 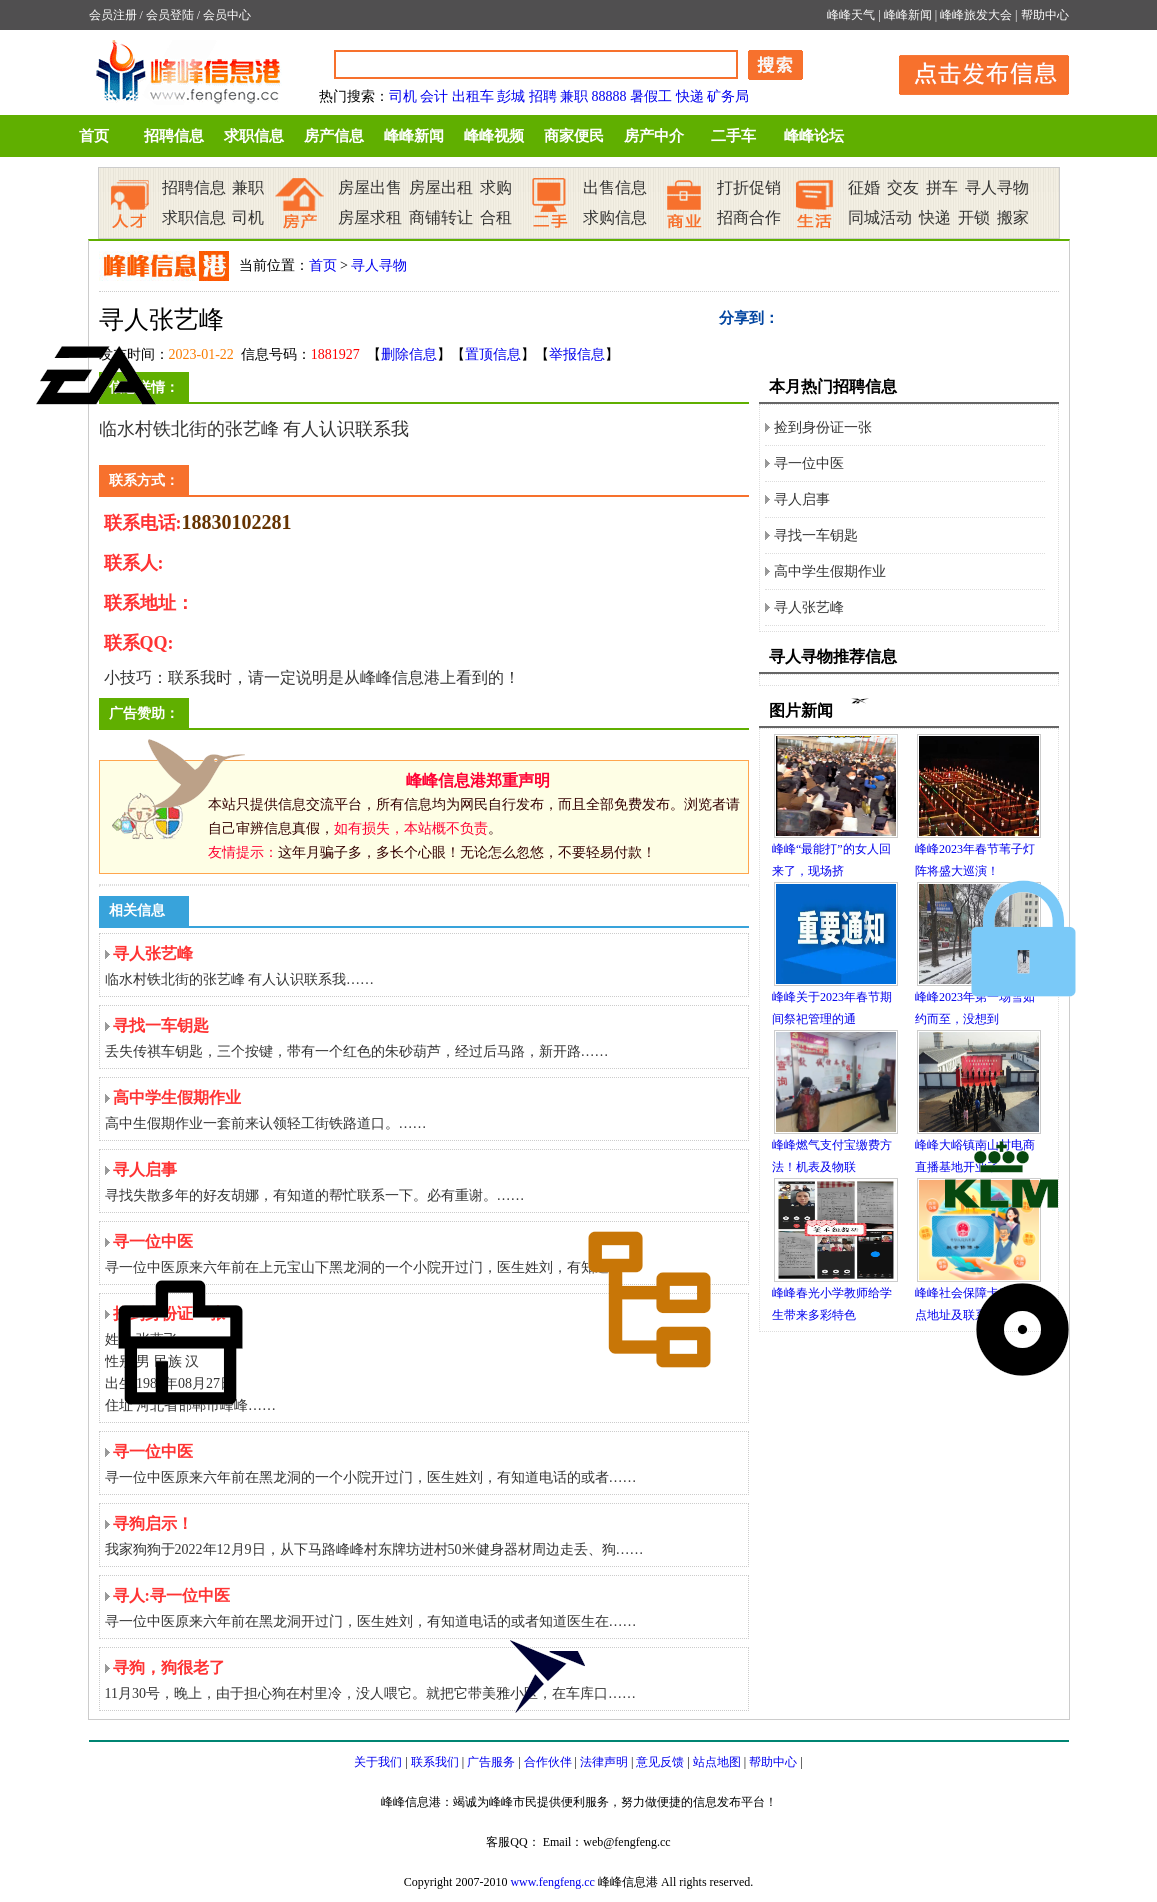 I want to click on fluent bit logo - open-source log processor and forwarder, so click(x=196, y=773).